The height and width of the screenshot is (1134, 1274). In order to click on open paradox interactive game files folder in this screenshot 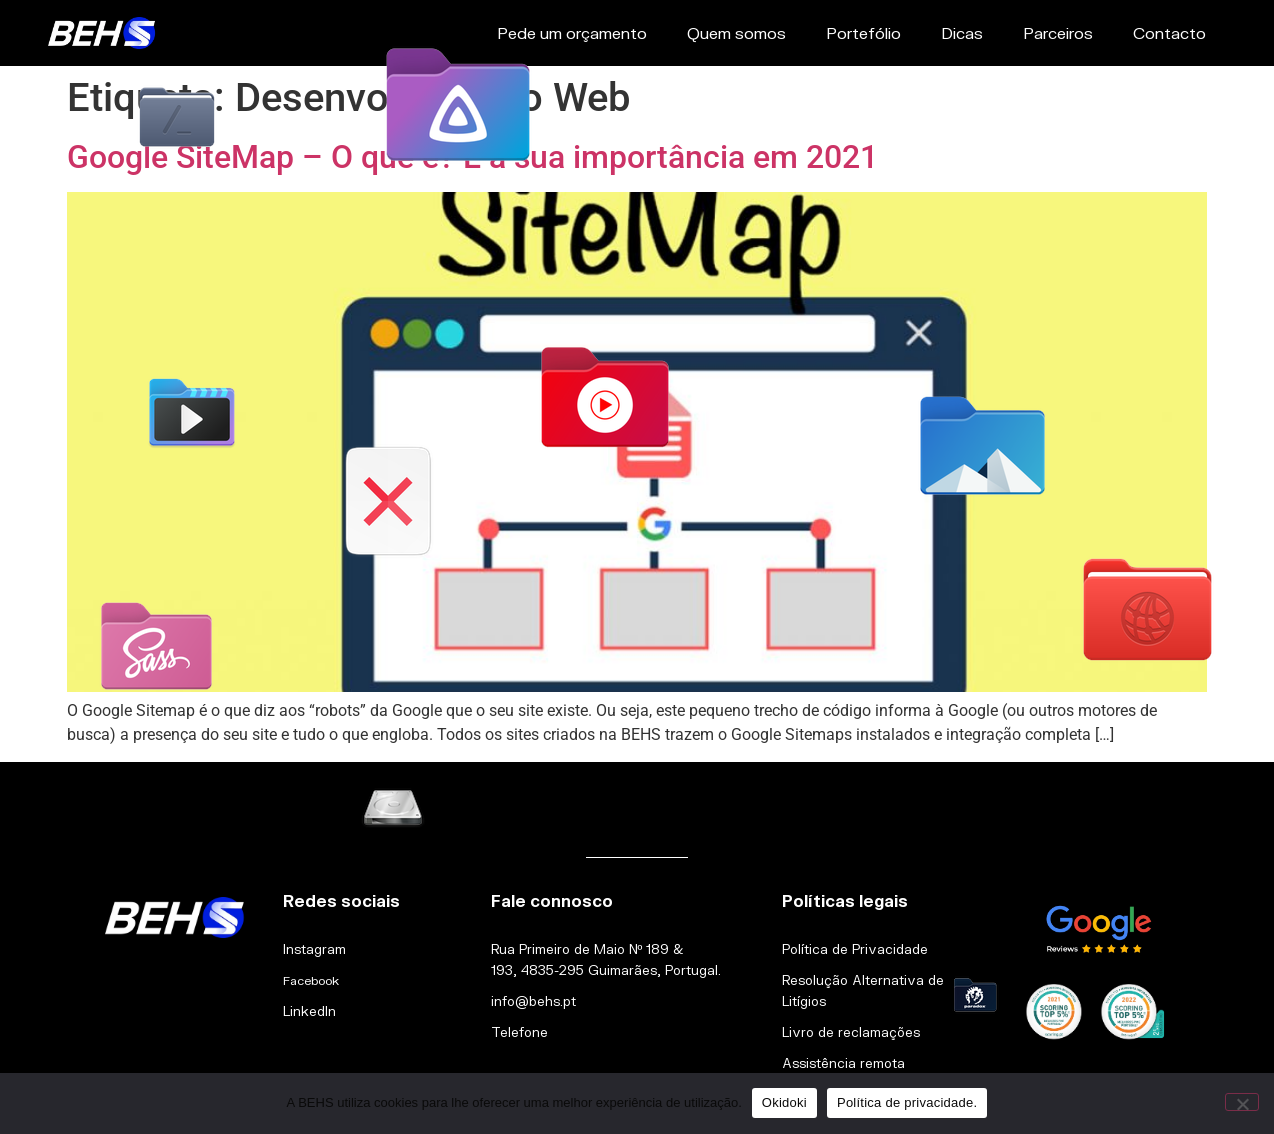, I will do `click(975, 996)`.